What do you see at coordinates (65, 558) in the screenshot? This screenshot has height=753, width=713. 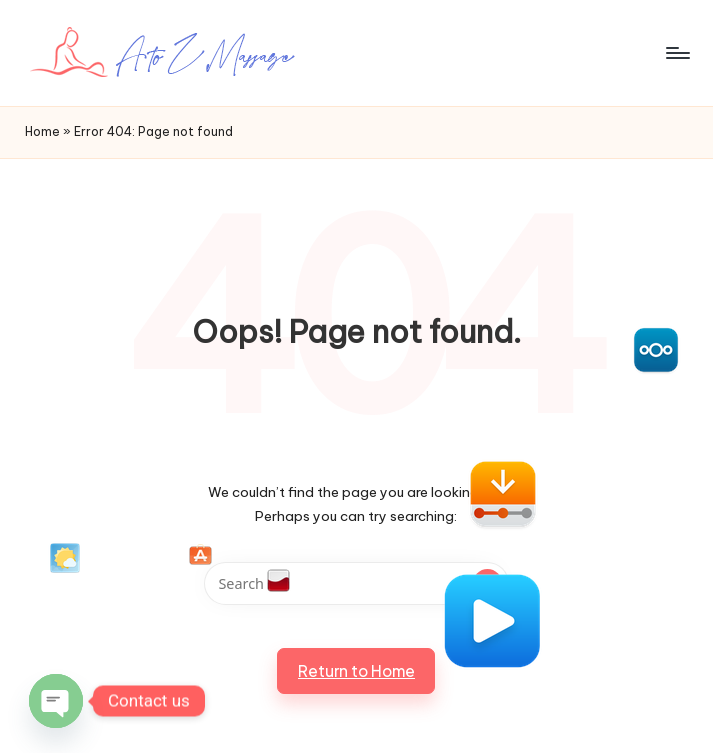 I see `open the weather app` at bounding box center [65, 558].